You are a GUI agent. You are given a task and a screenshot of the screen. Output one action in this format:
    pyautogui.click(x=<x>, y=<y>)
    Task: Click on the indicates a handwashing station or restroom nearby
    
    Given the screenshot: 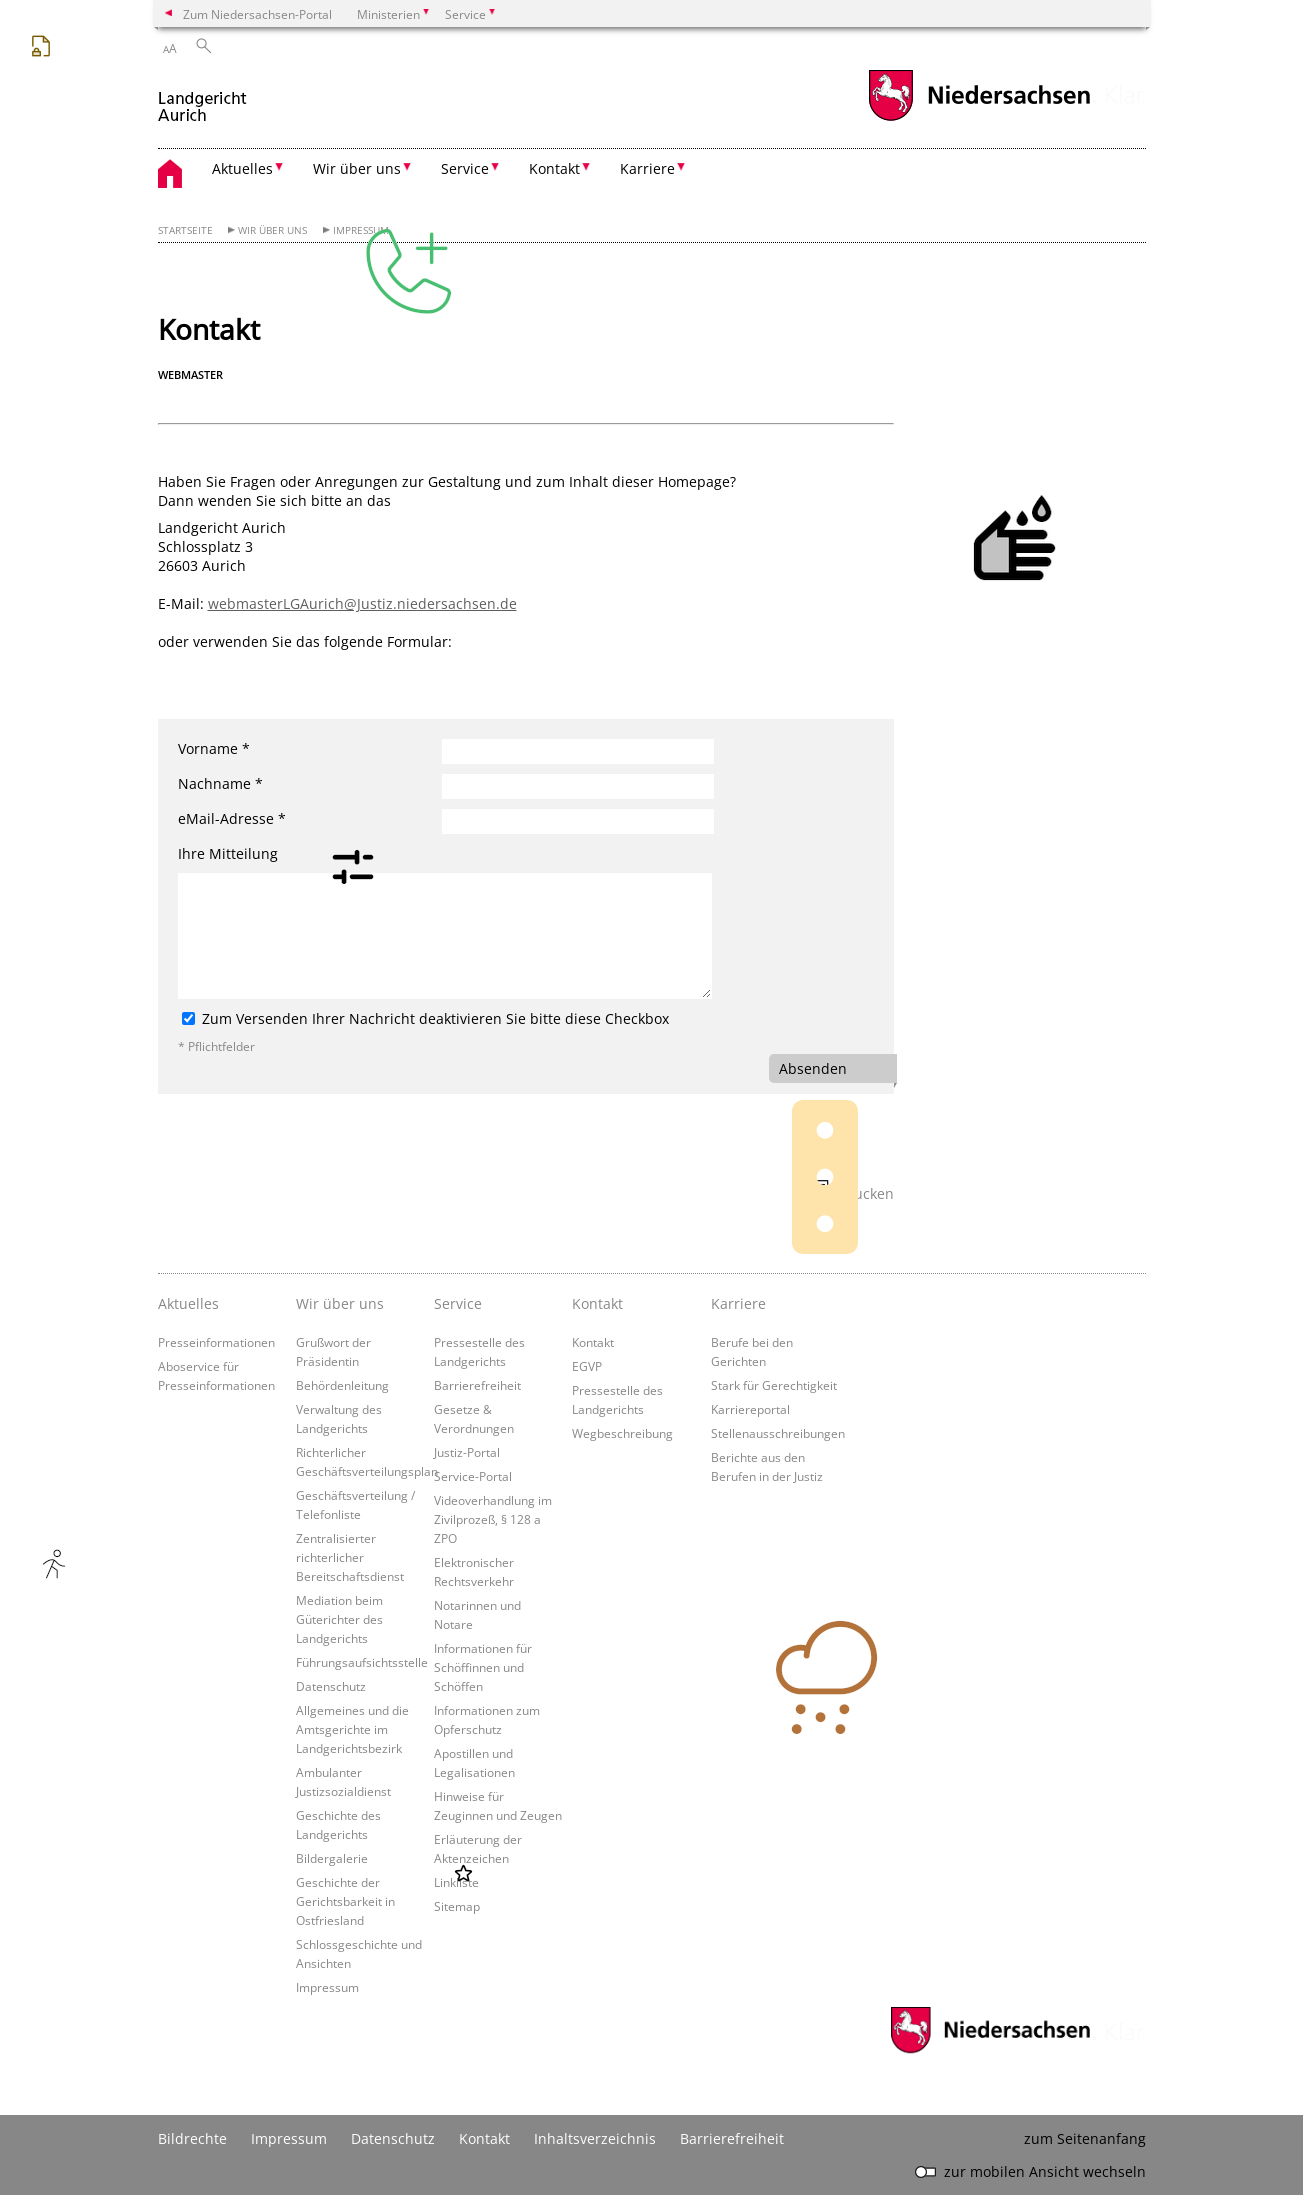 What is the action you would take?
    pyautogui.click(x=1016, y=537)
    